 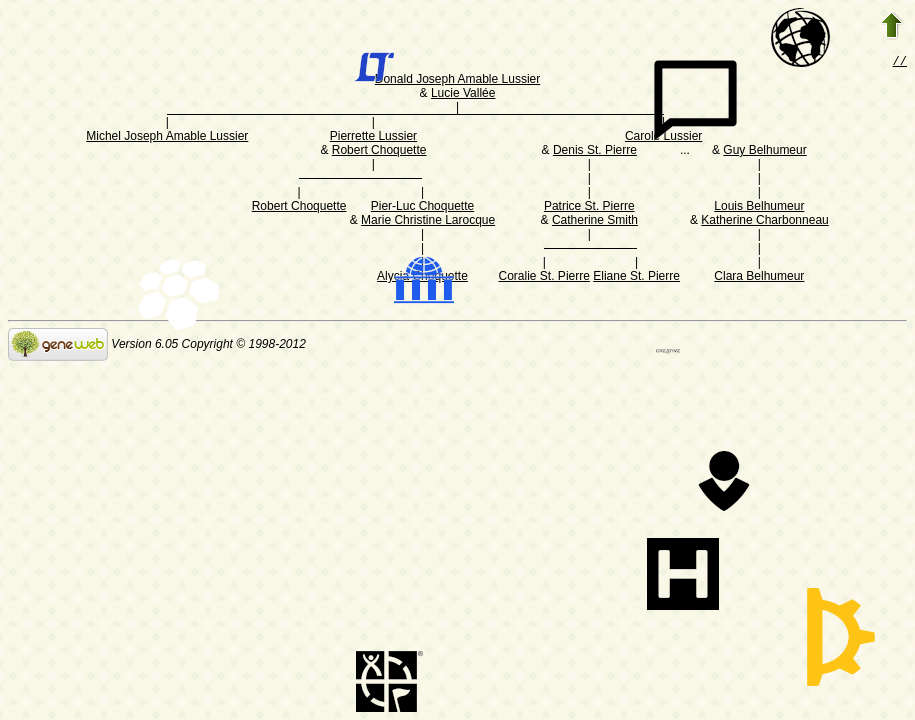 I want to click on opsgenie incident management platform logo, so click(x=724, y=481).